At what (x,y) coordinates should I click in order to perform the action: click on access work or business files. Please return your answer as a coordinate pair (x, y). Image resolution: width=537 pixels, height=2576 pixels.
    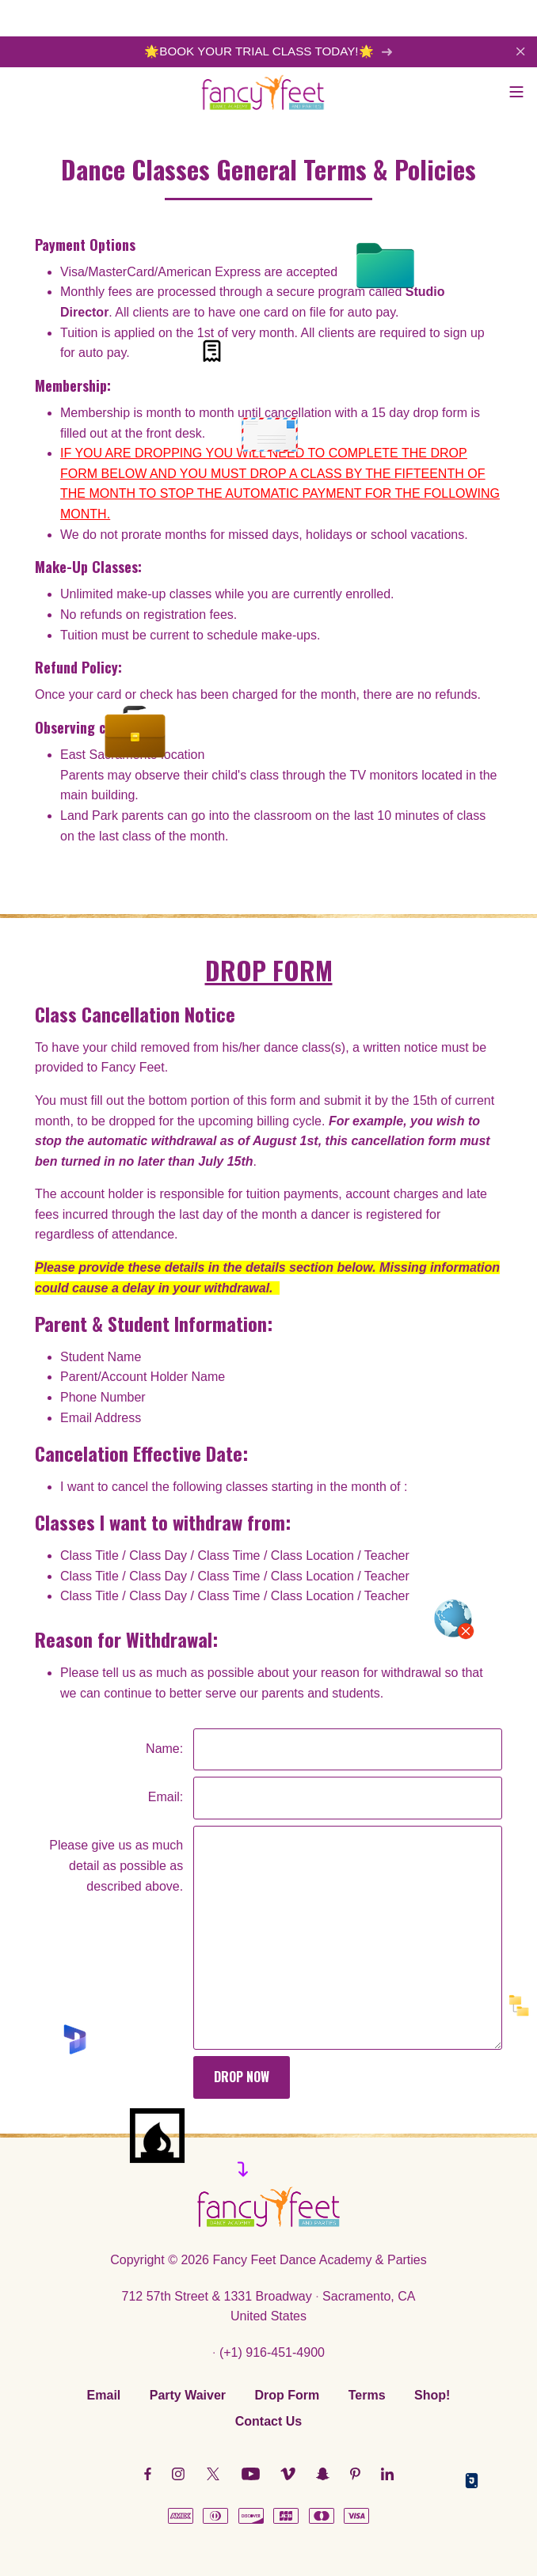
    Looking at the image, I should click on (135, 731).